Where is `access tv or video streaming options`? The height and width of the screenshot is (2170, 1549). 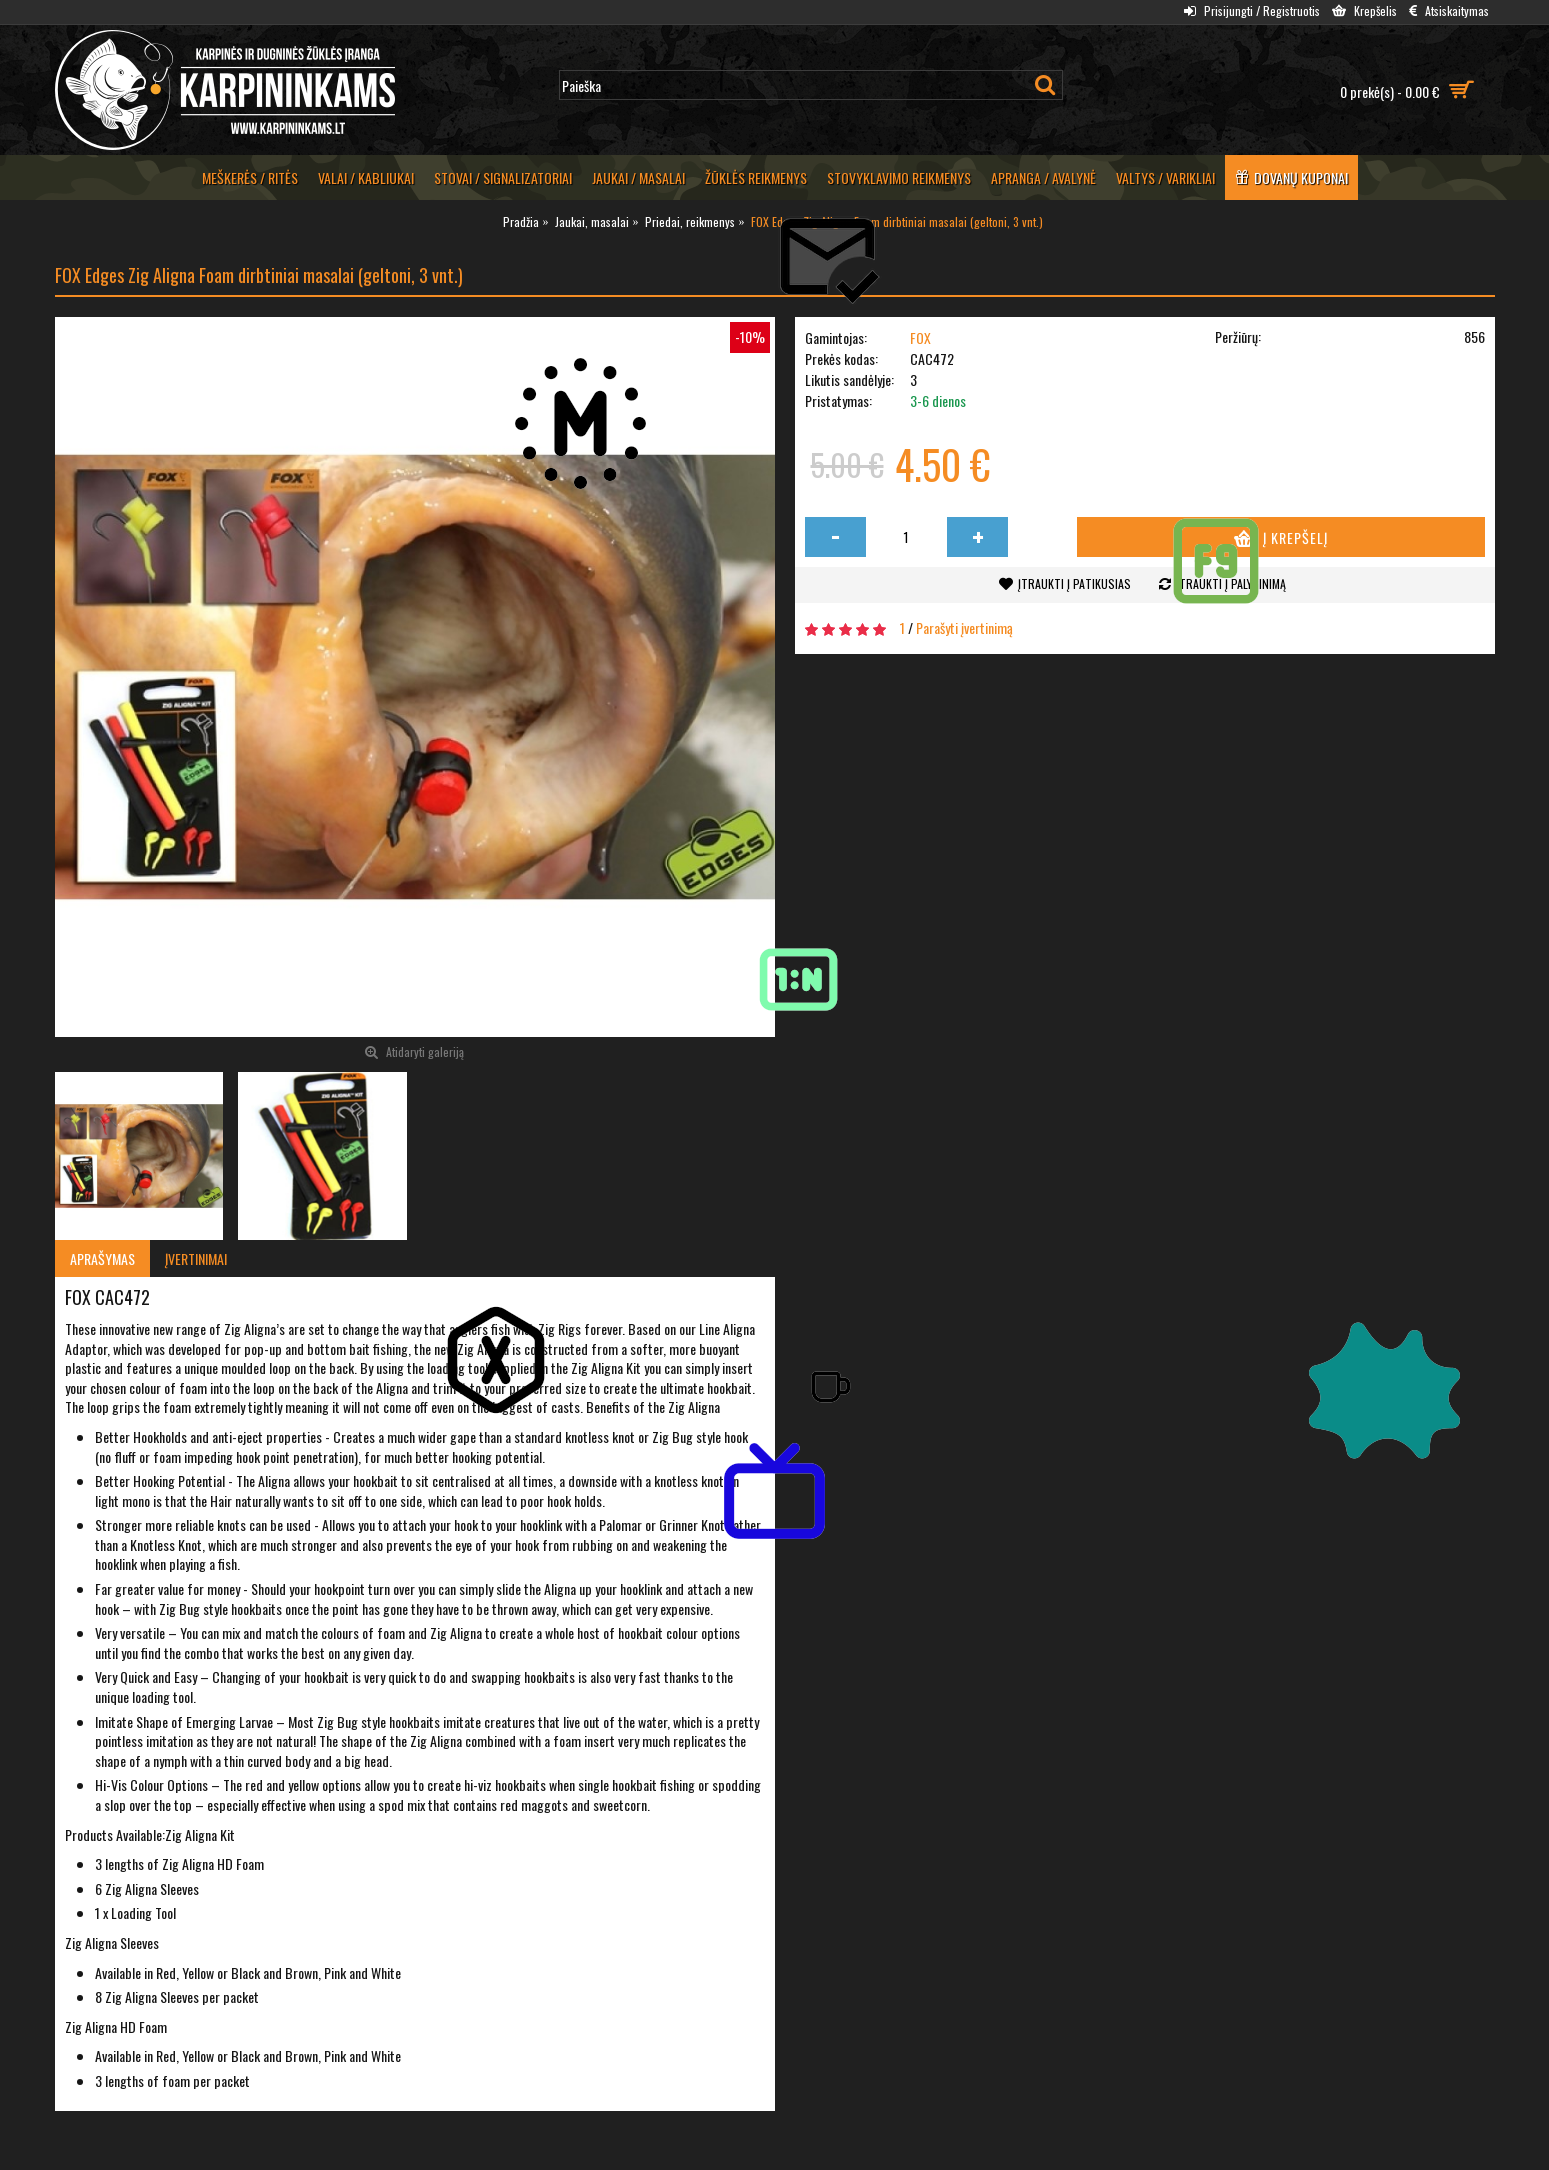
access tv or video streaming options is located at coordinates (774, 1493).